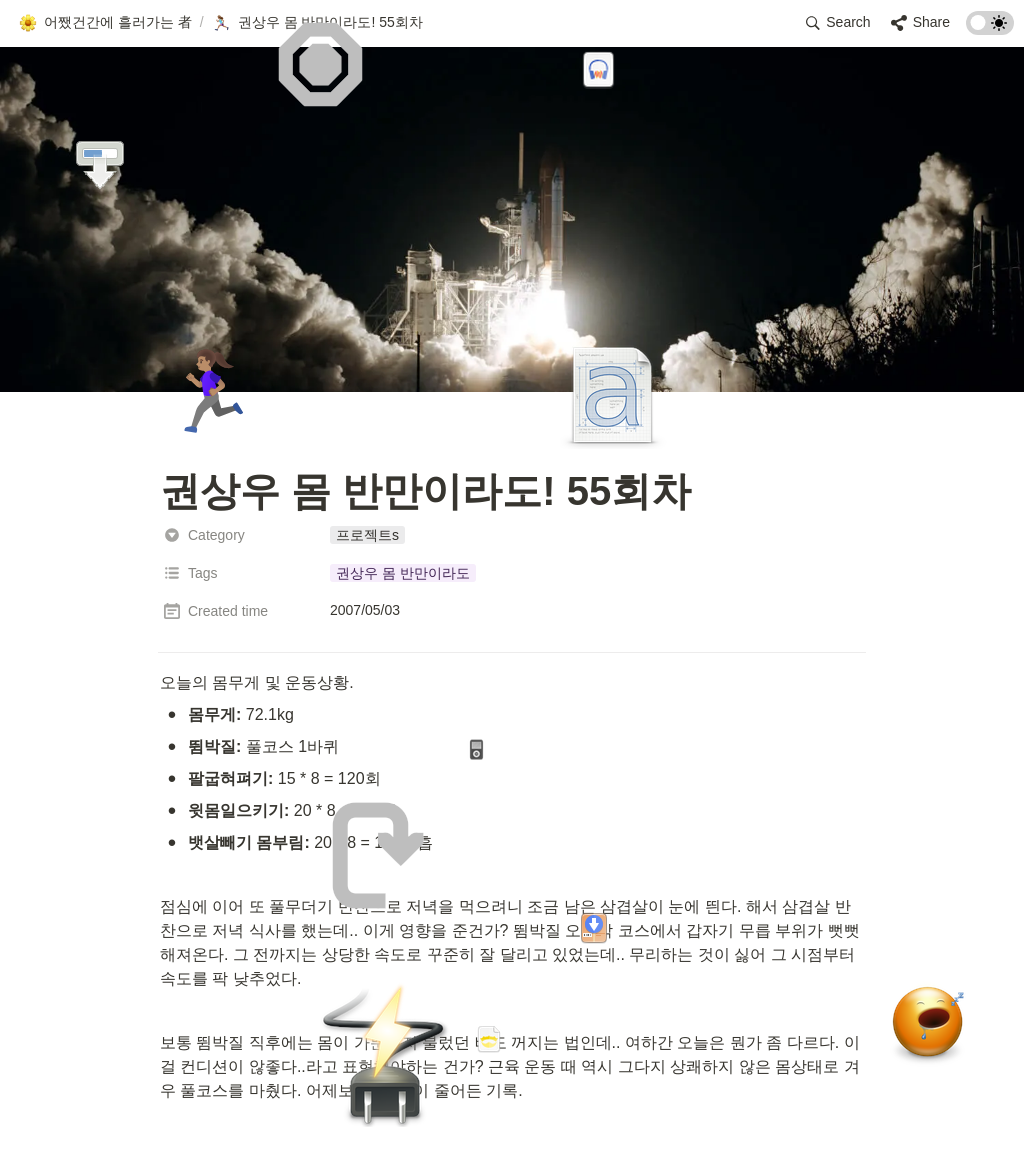 This screenshot has width=1024, height=1151. Describe the element at coordinates (928, 1025) in the screenshot. I see `indicates user is tired or exhausted` at that location.